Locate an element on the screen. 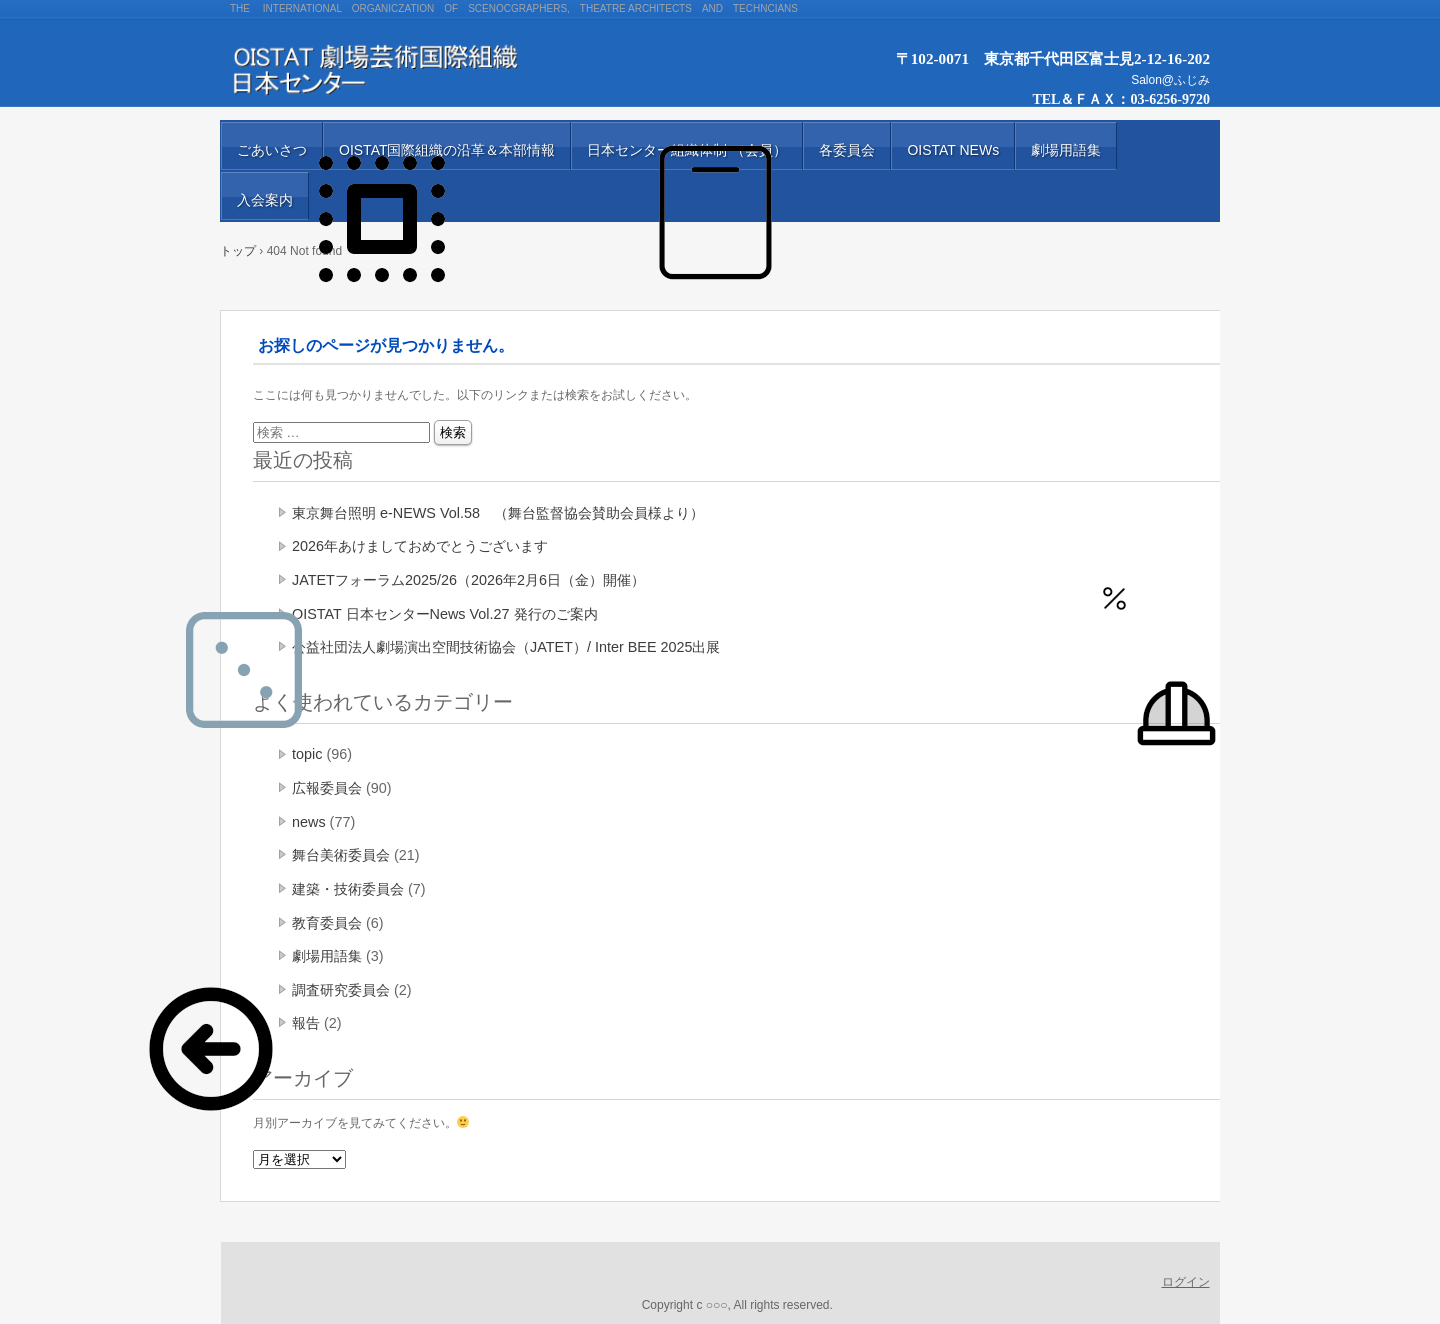  apply or view a discount is located at coordinates (1114, 598).